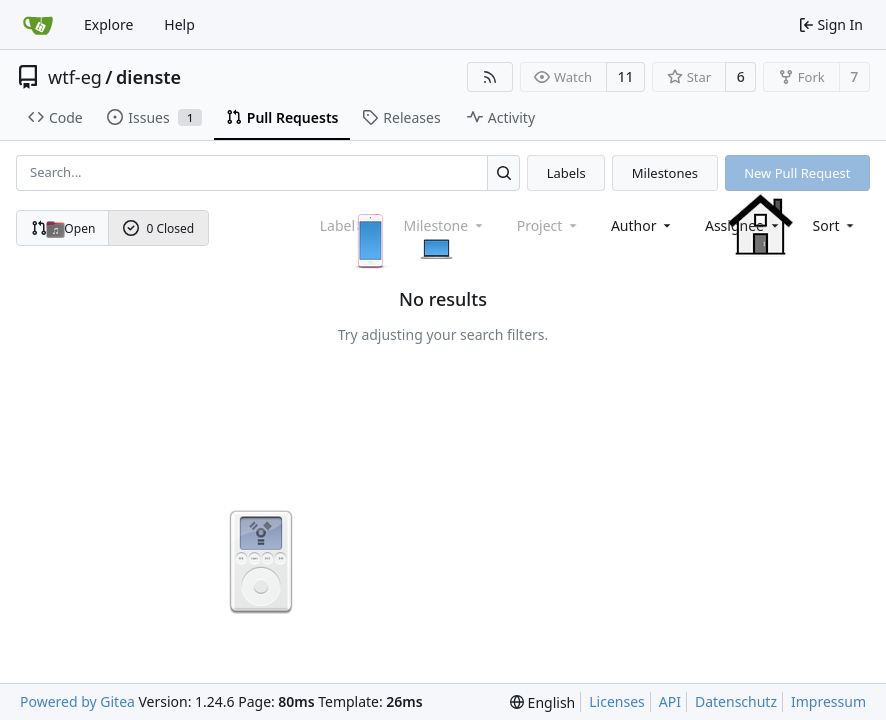 Image resolution: width=886 pixels, height=720 pixels. Describe the element at coordinates (760, 224) in the screenshot. I see `navigate to your home folder` at that location.